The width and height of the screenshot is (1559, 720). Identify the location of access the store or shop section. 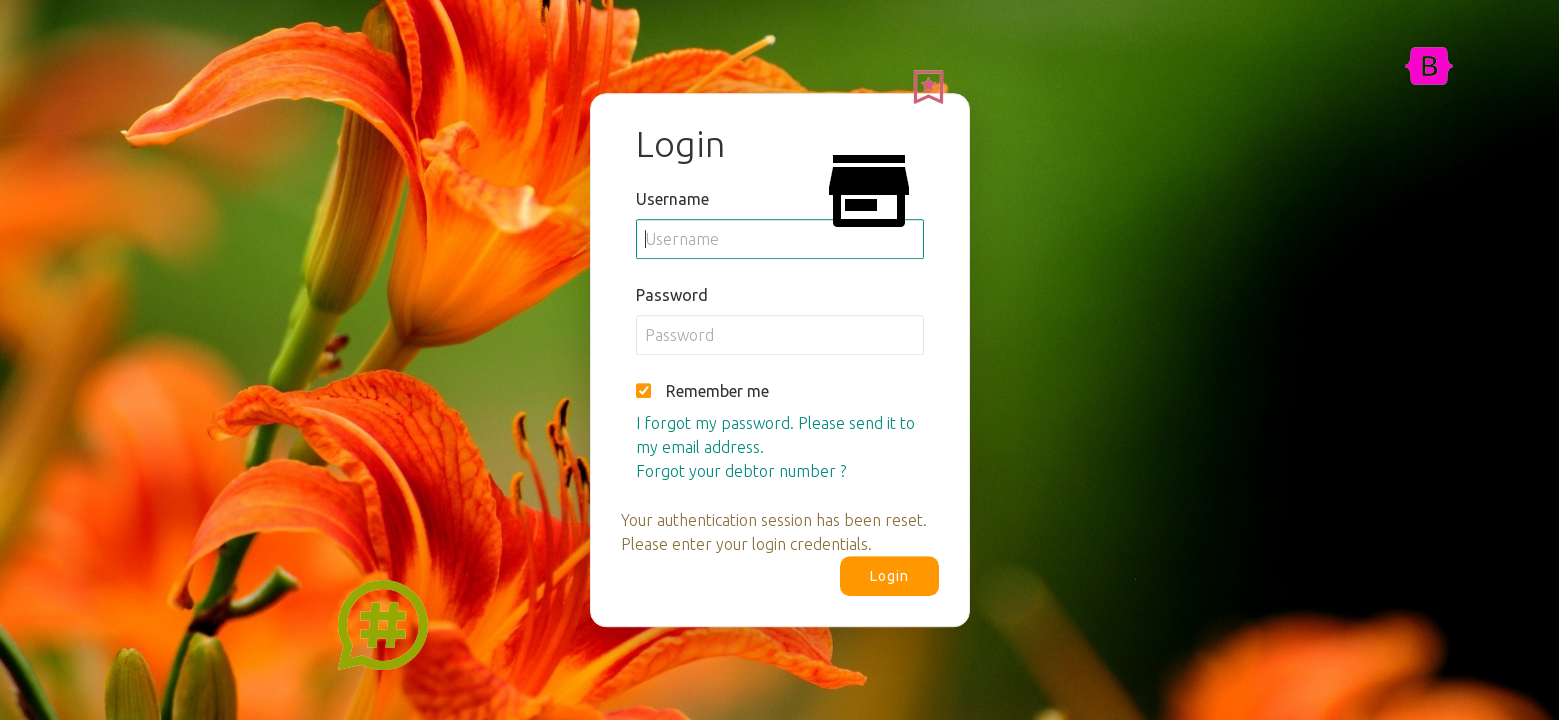
(869, 191).